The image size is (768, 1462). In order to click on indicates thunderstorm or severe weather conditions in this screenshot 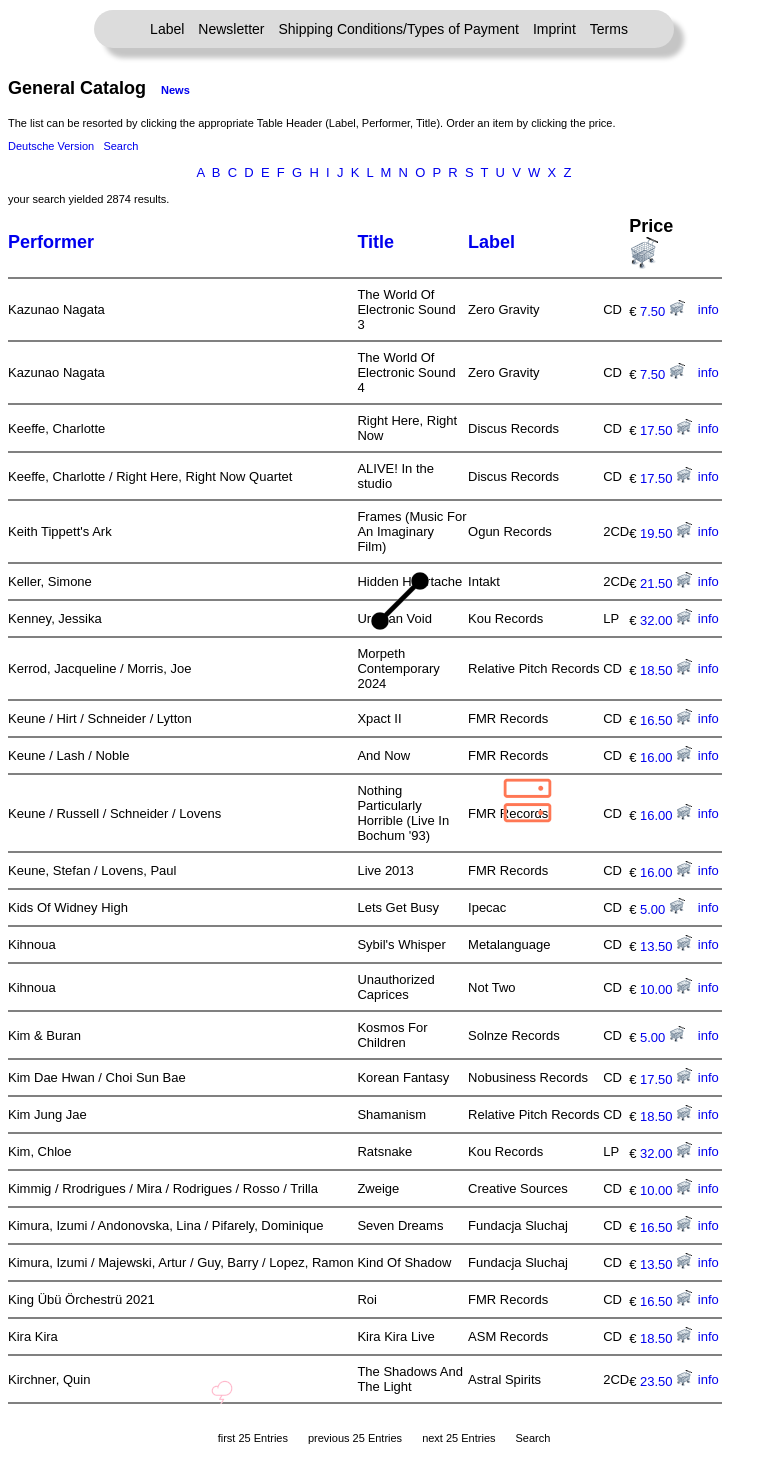, I will do `click(222, 1392)`.